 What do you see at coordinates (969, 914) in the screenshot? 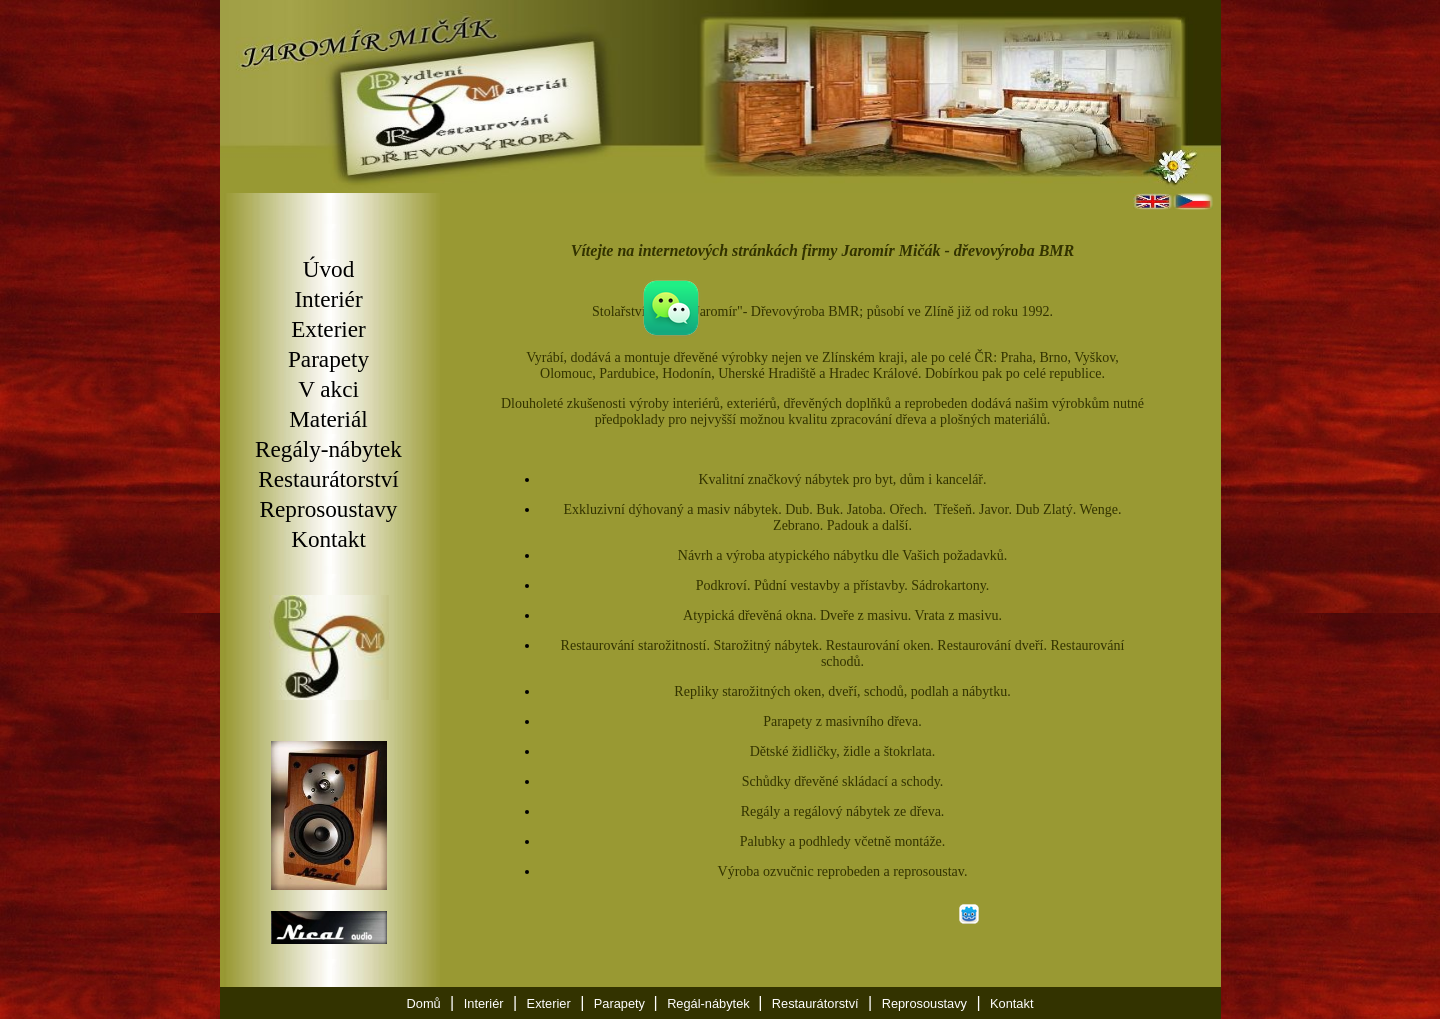
I see `open godot game engine` at bounding box center [969, 914].